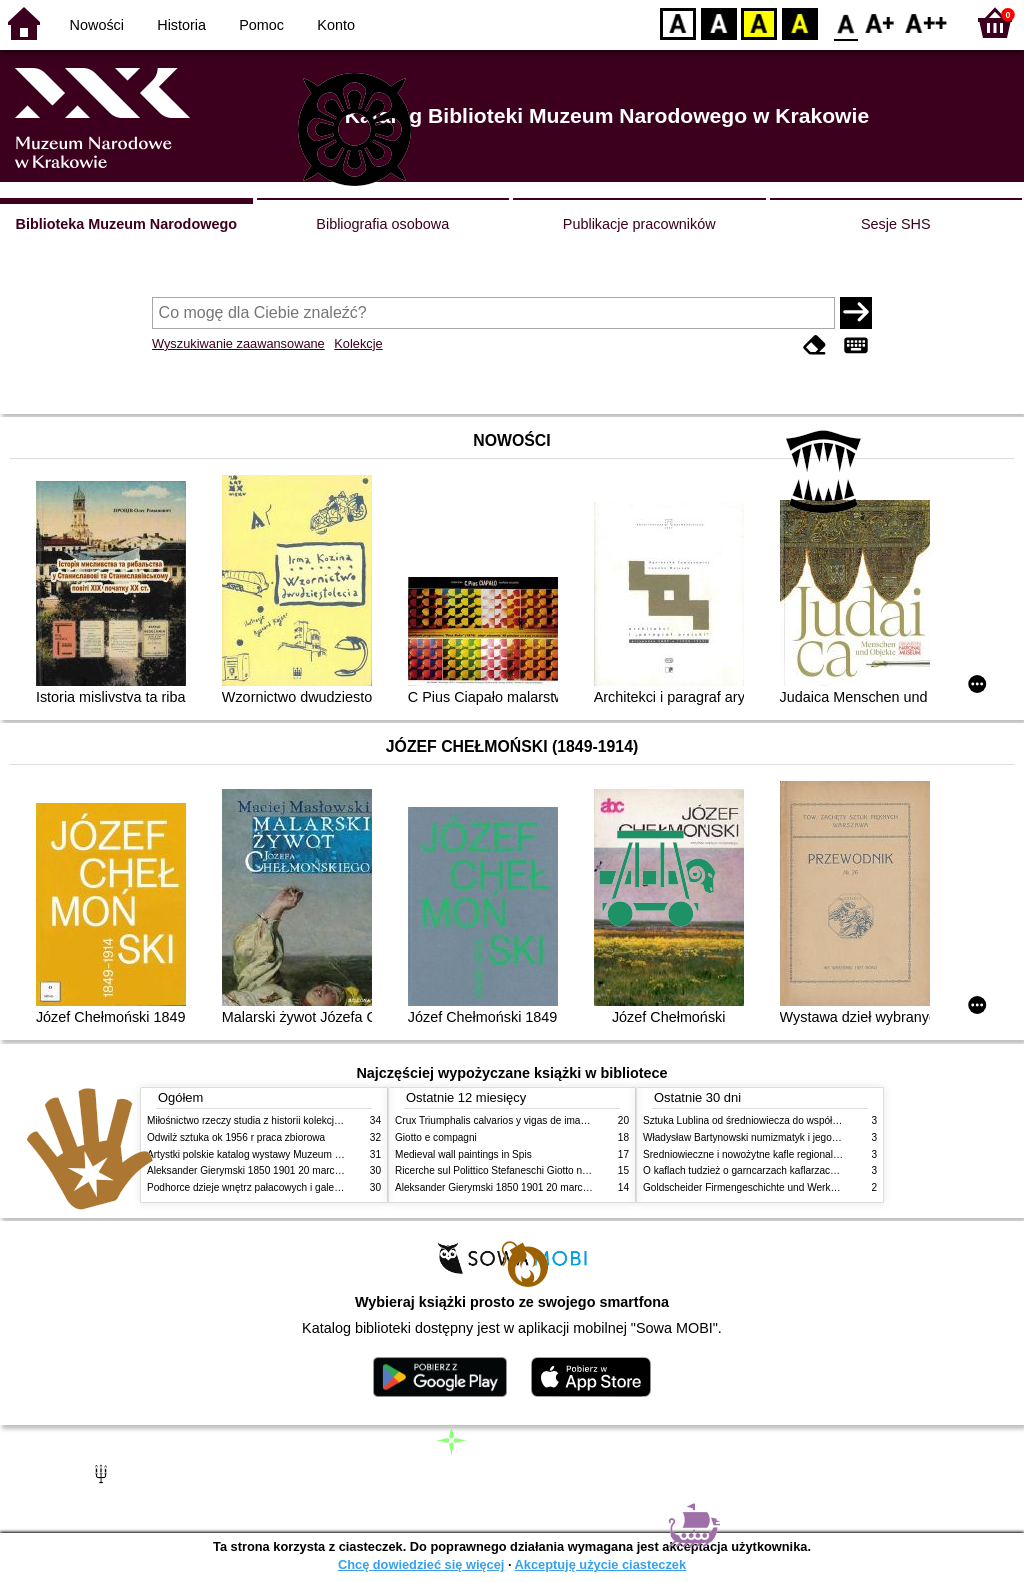 This screenshot has width=1024, height=1582. Describe the element at coordinates (451, 1440) in the screenshot. I see `initialize spike trap or hazard` at that location.